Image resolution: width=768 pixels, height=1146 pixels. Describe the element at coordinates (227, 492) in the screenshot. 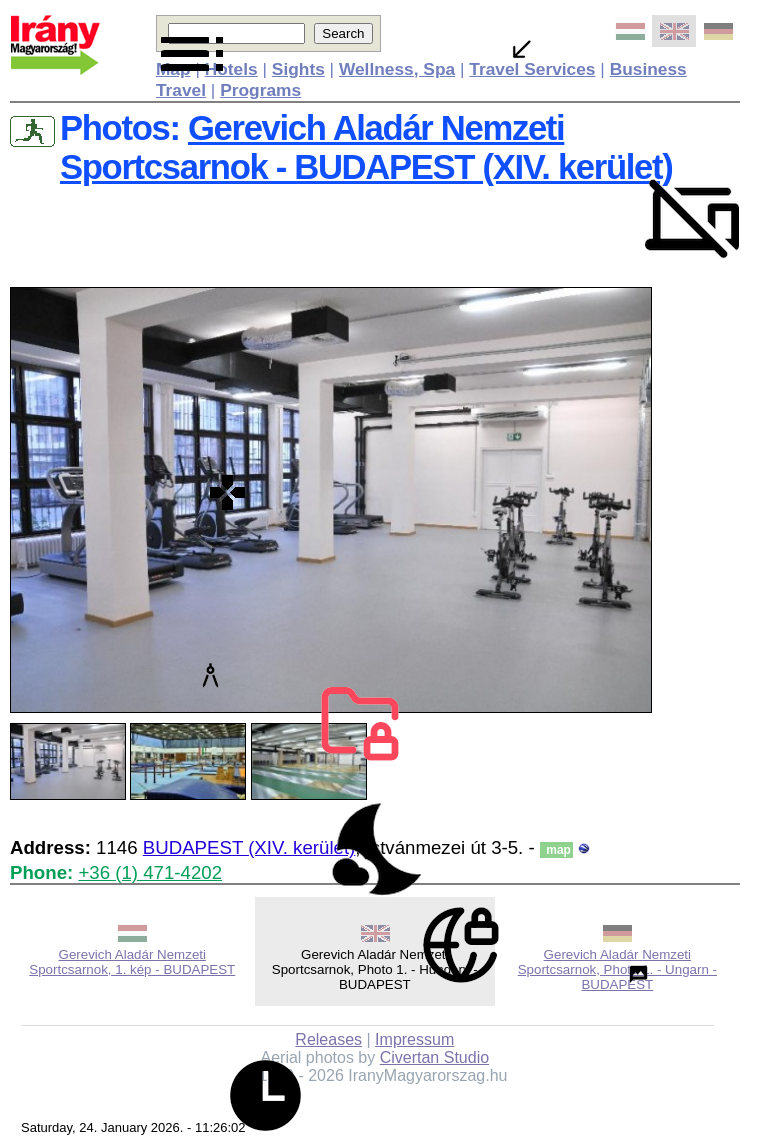

I see `access games or gaming section` at that location.